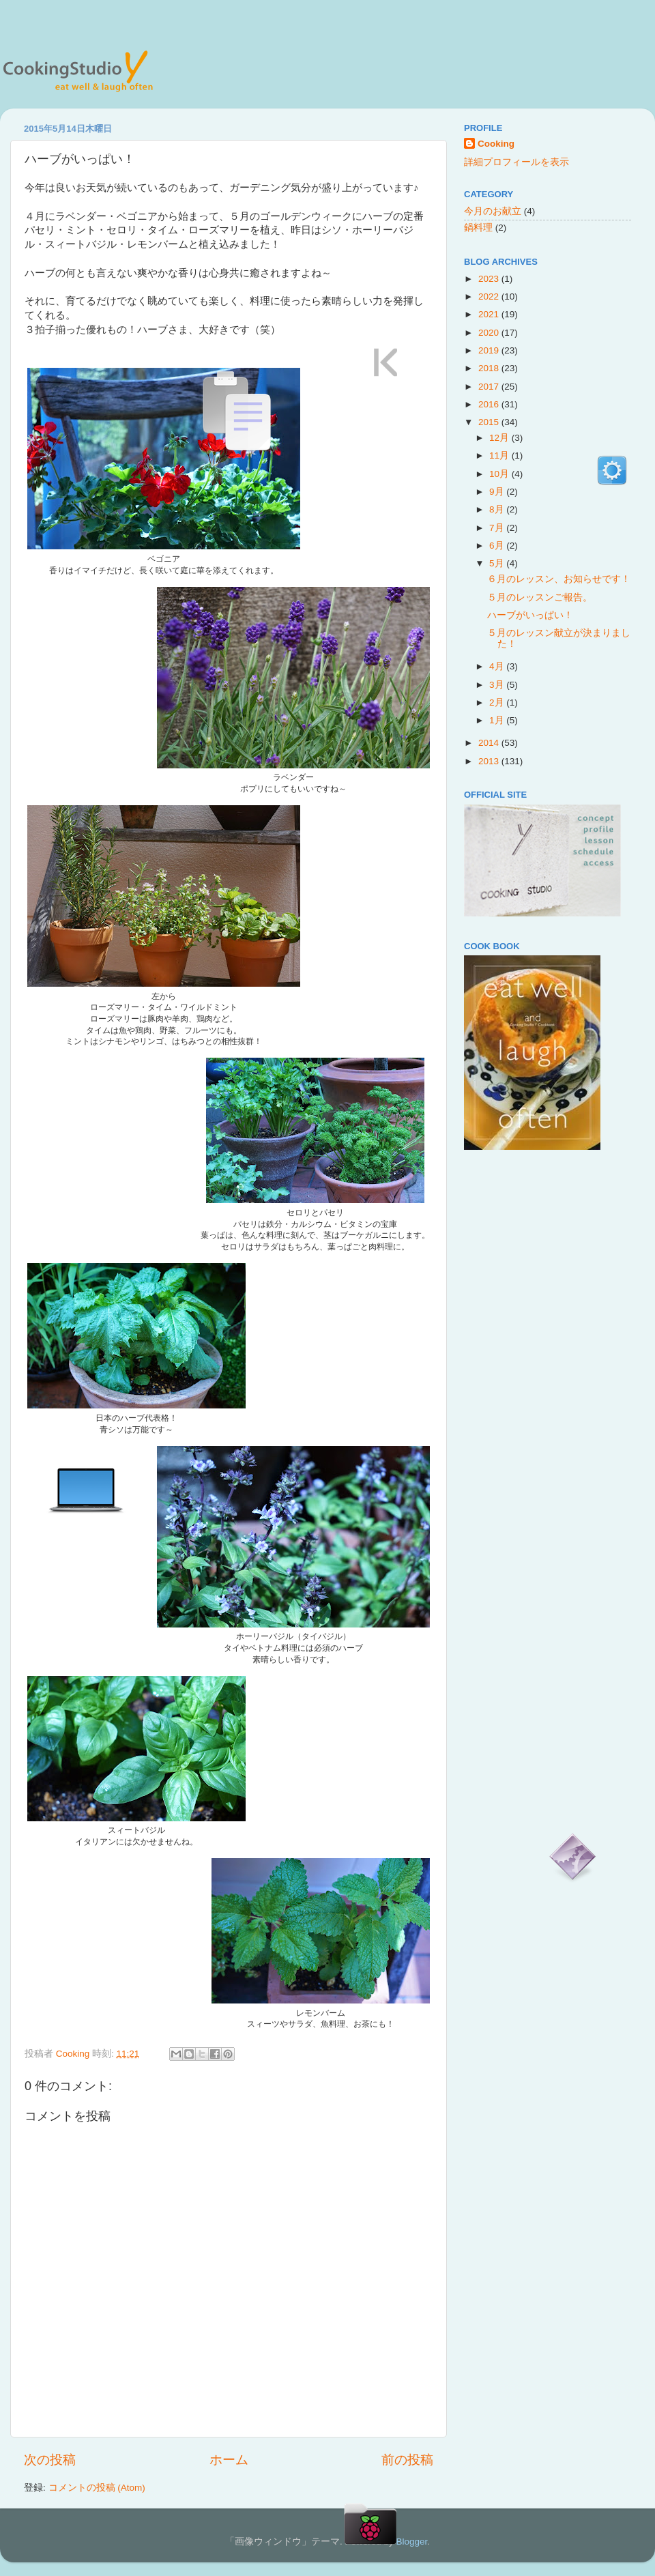 Image resolution: width=655 pixels, height=2576 pixels. What do you see at coordinates (370, 2525) in the screenshot?
I see `folder containing Raspberry Pi project files` at bounding box center [370, 2525].